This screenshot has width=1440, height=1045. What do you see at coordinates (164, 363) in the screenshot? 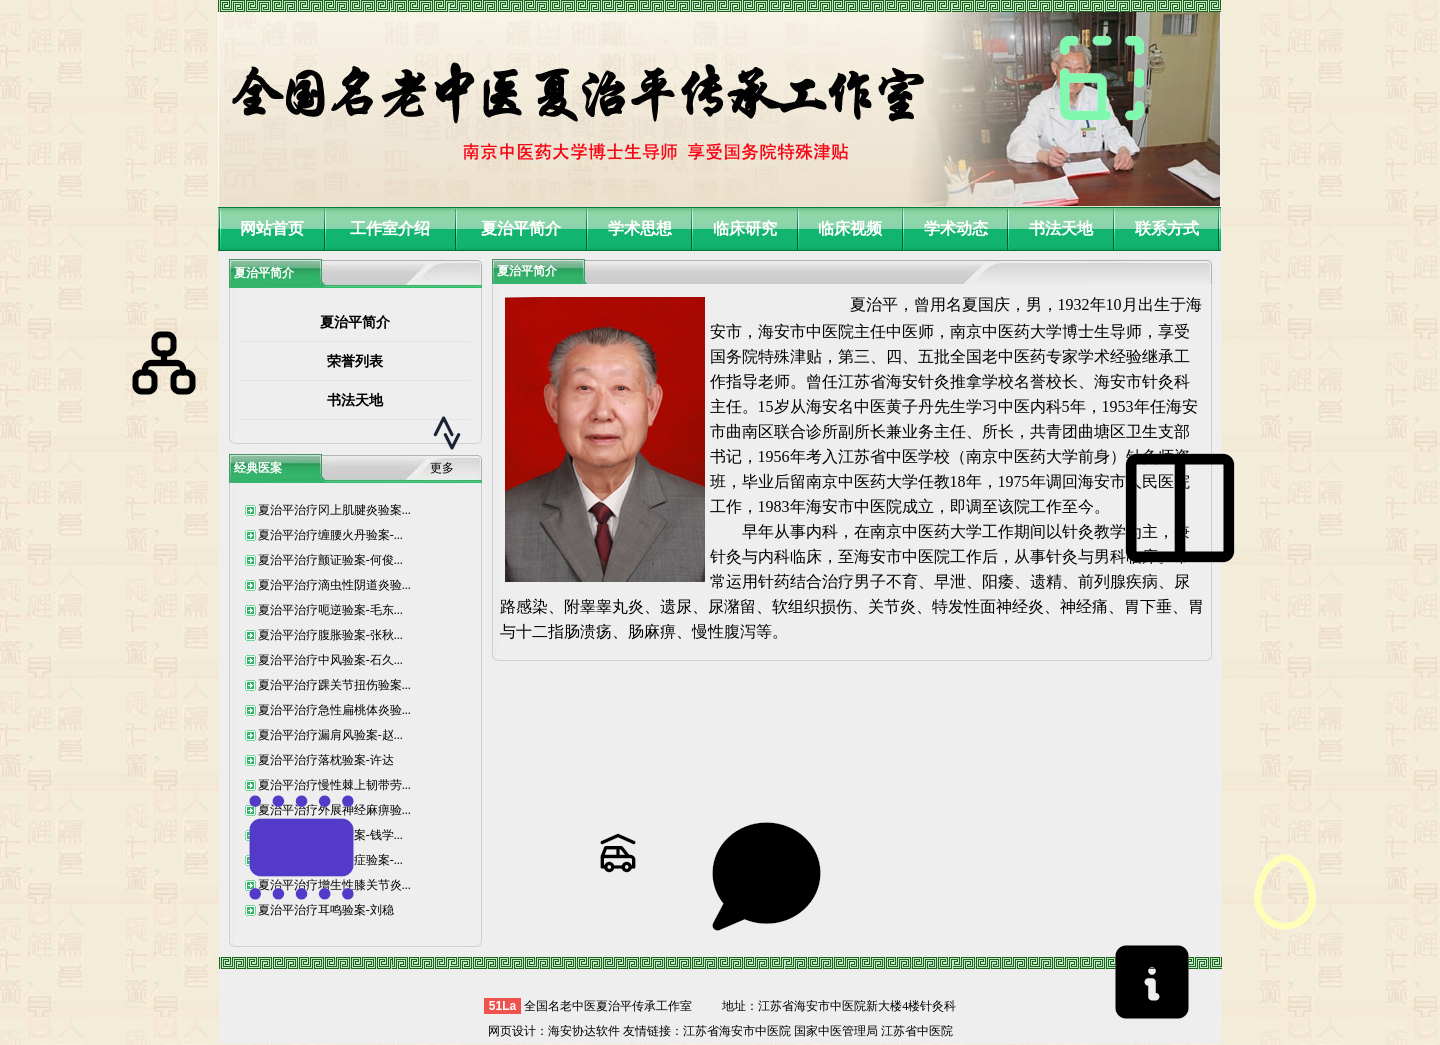
I see `view site structure or hierarchy` at bounding box center [164, 363].